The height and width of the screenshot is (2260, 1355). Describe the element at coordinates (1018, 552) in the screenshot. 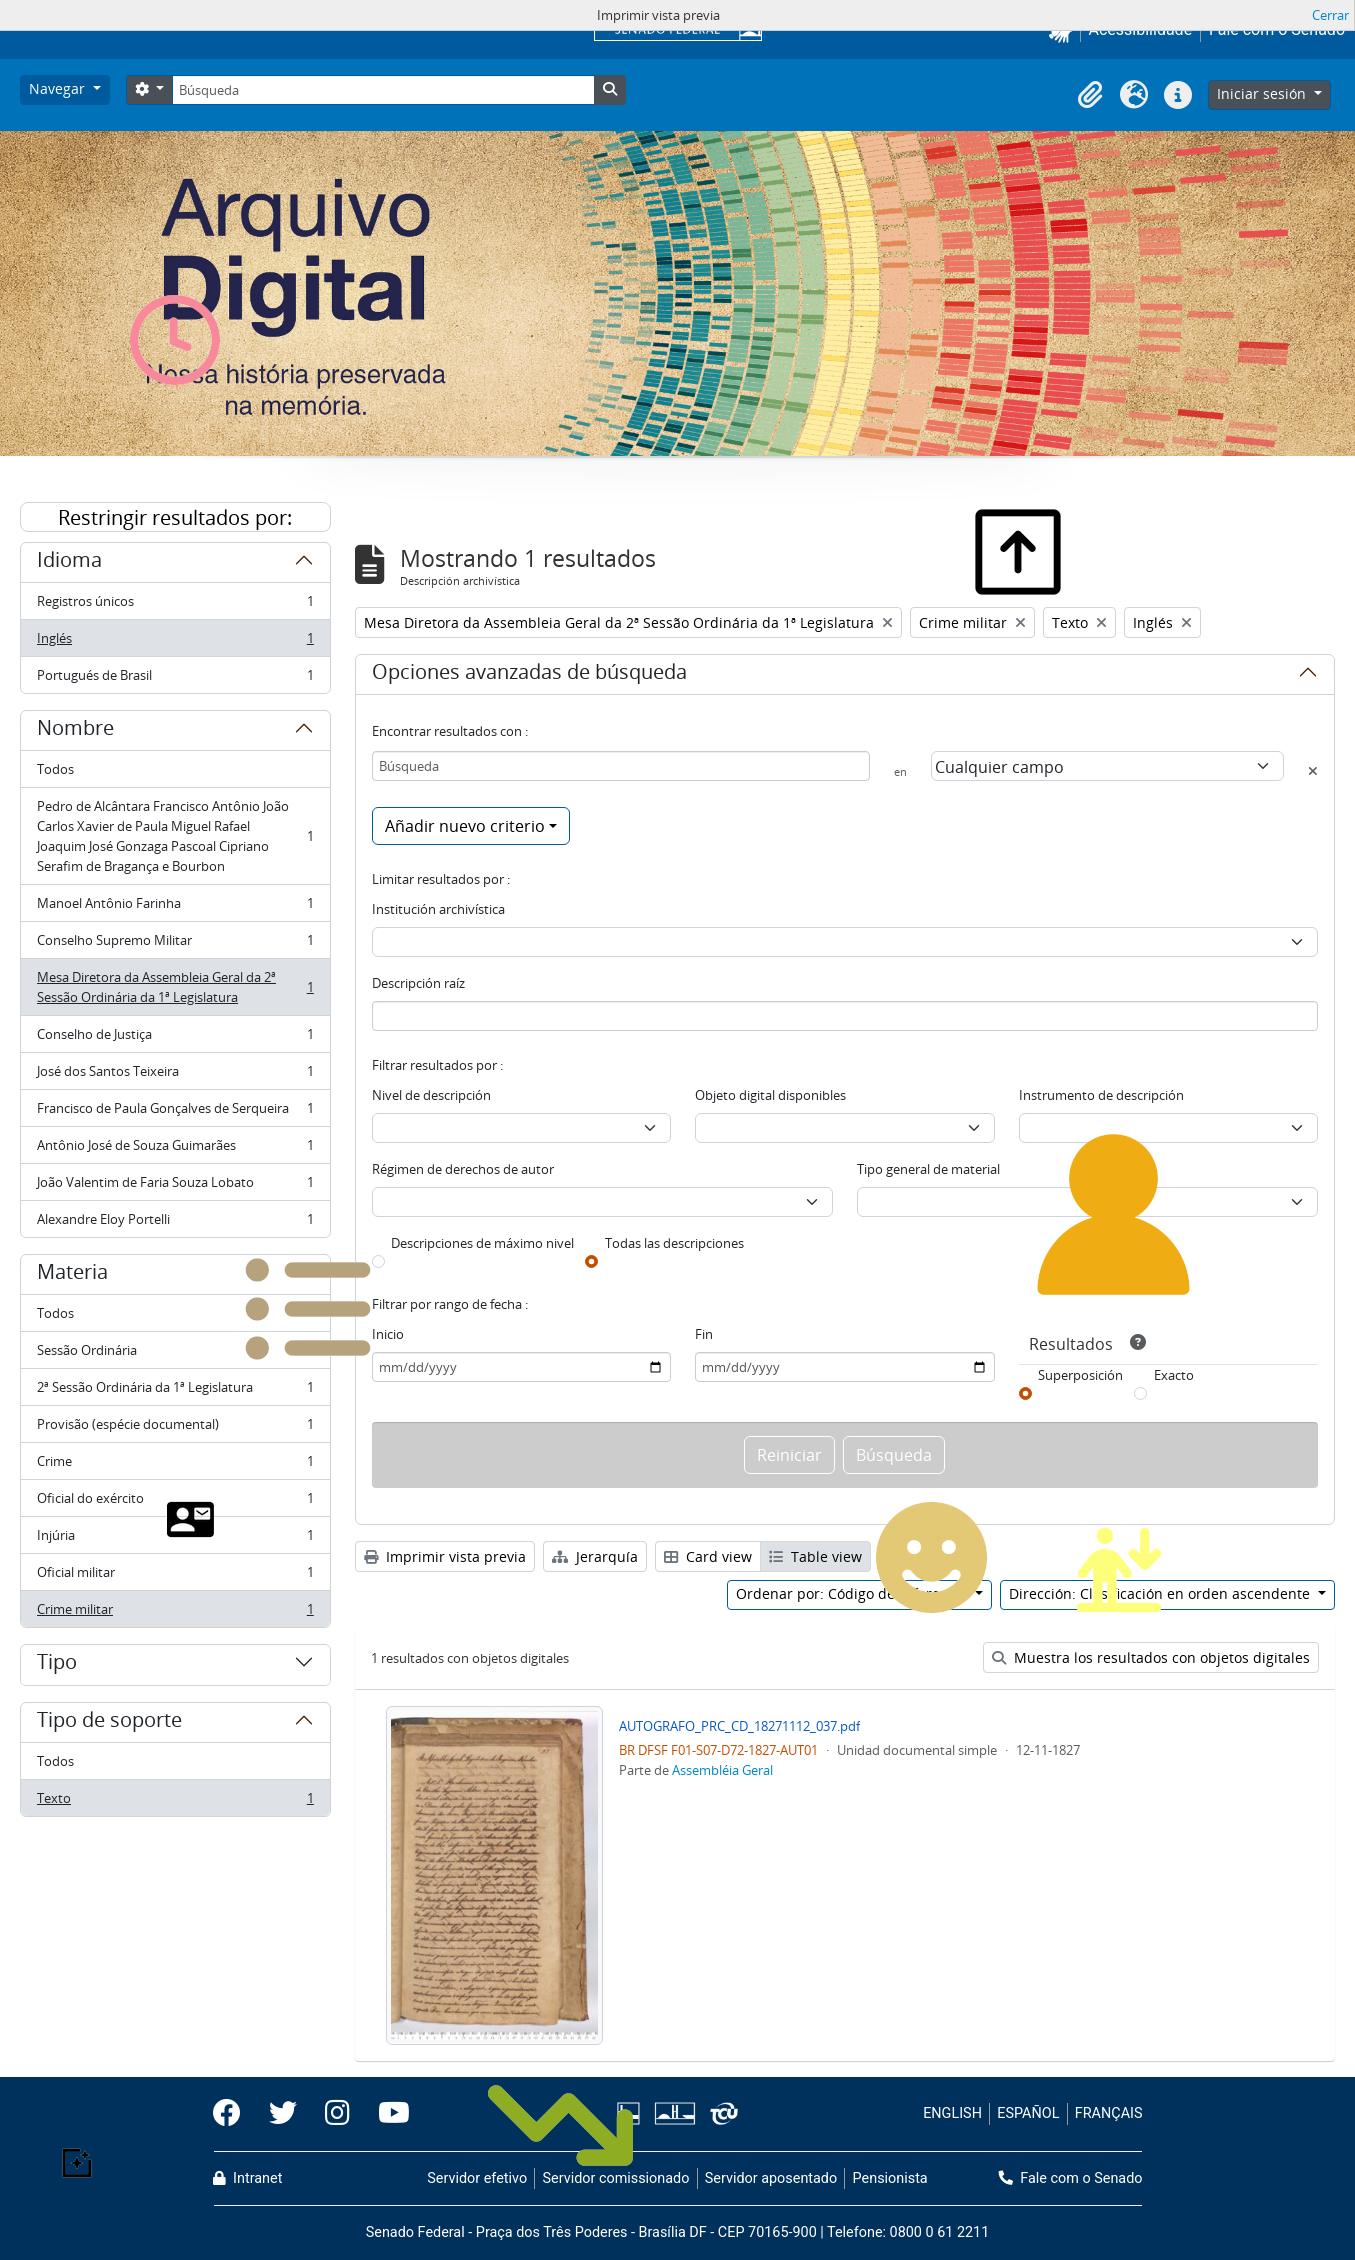

I see `upload a file or content` at that location.